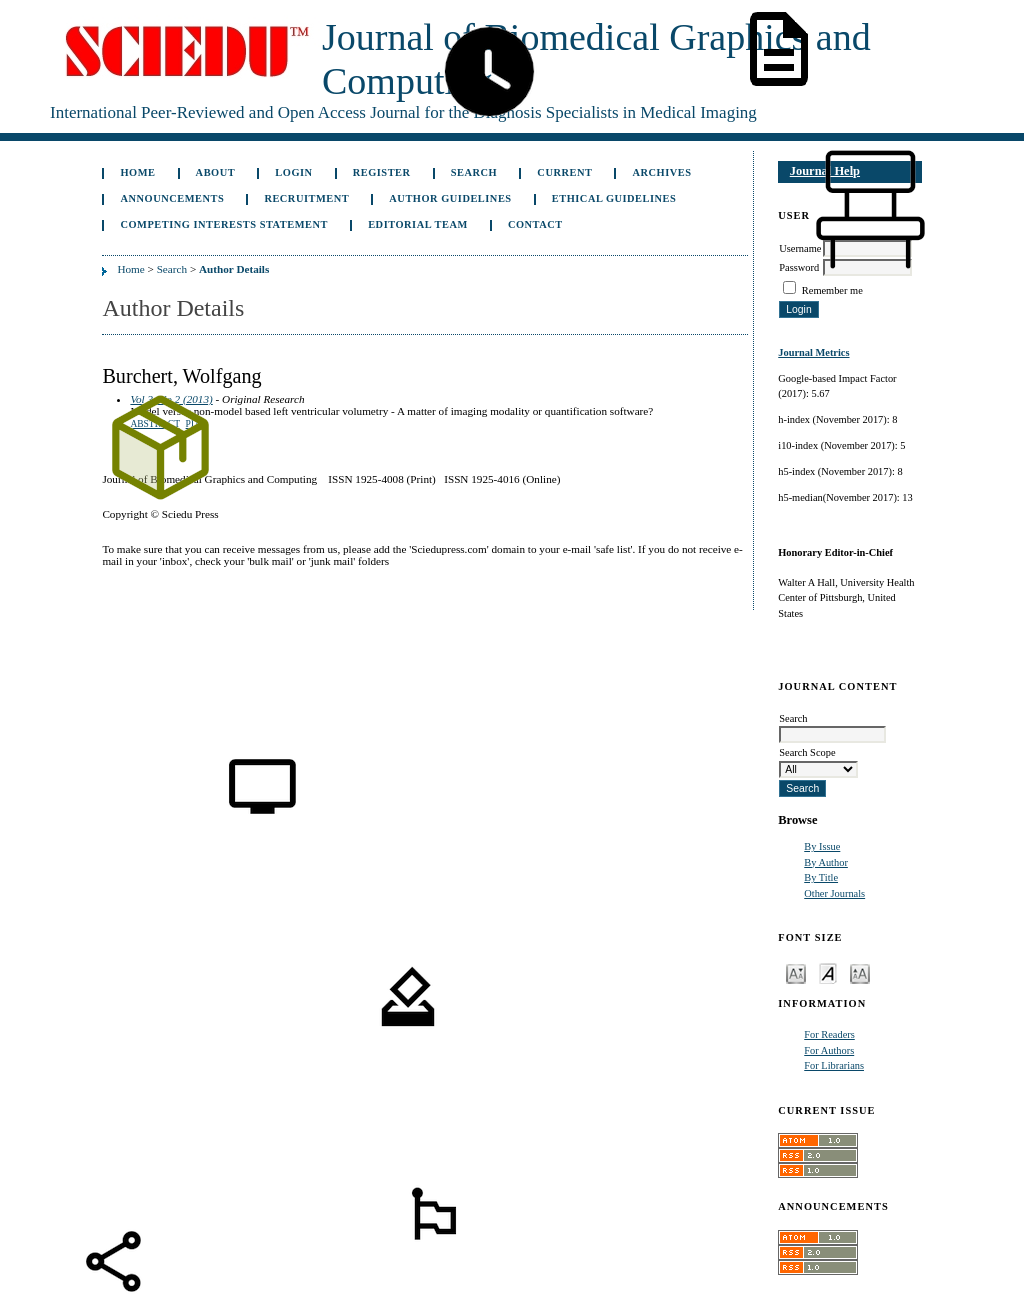  Describe the element at coordinates (434, 1215) in the screenshot. I see `access flag emoji or country symbols` at that location.